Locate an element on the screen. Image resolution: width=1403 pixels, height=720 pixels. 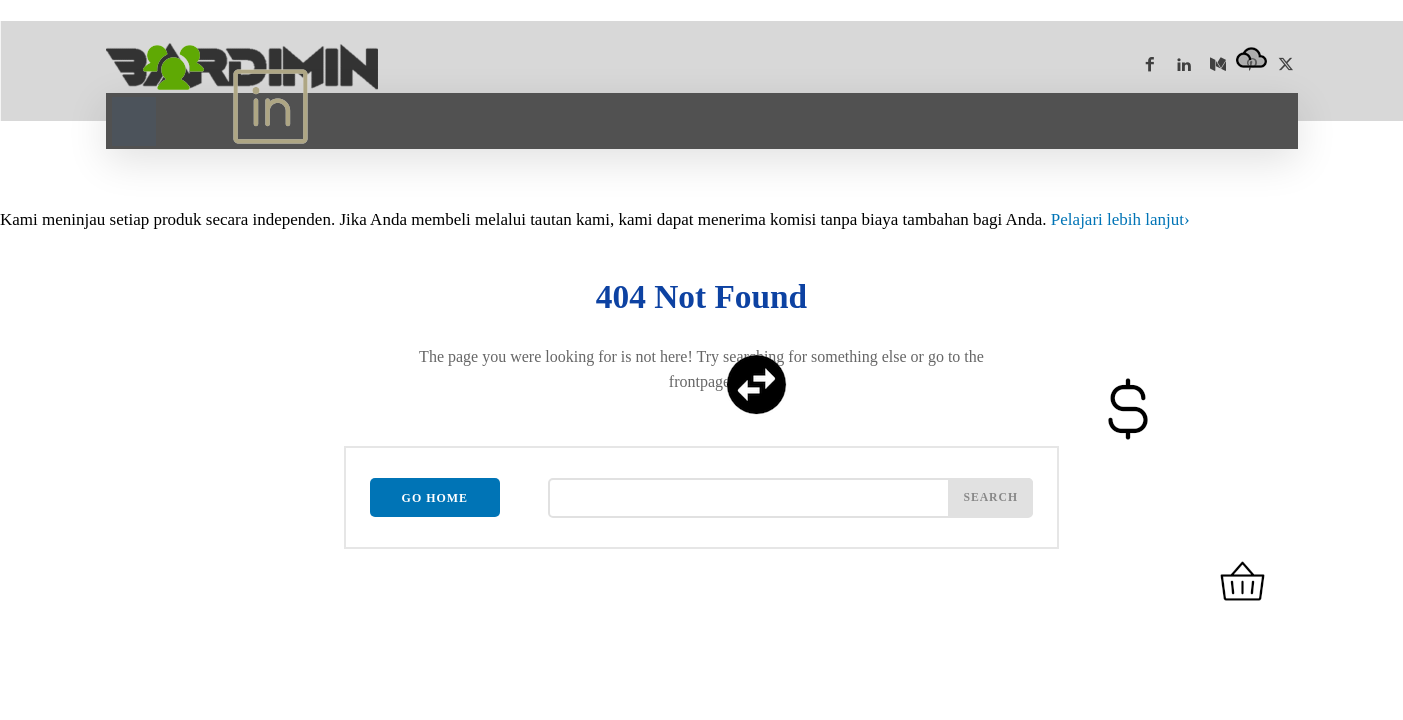
view group members or team is located at coordinates (173, 65).